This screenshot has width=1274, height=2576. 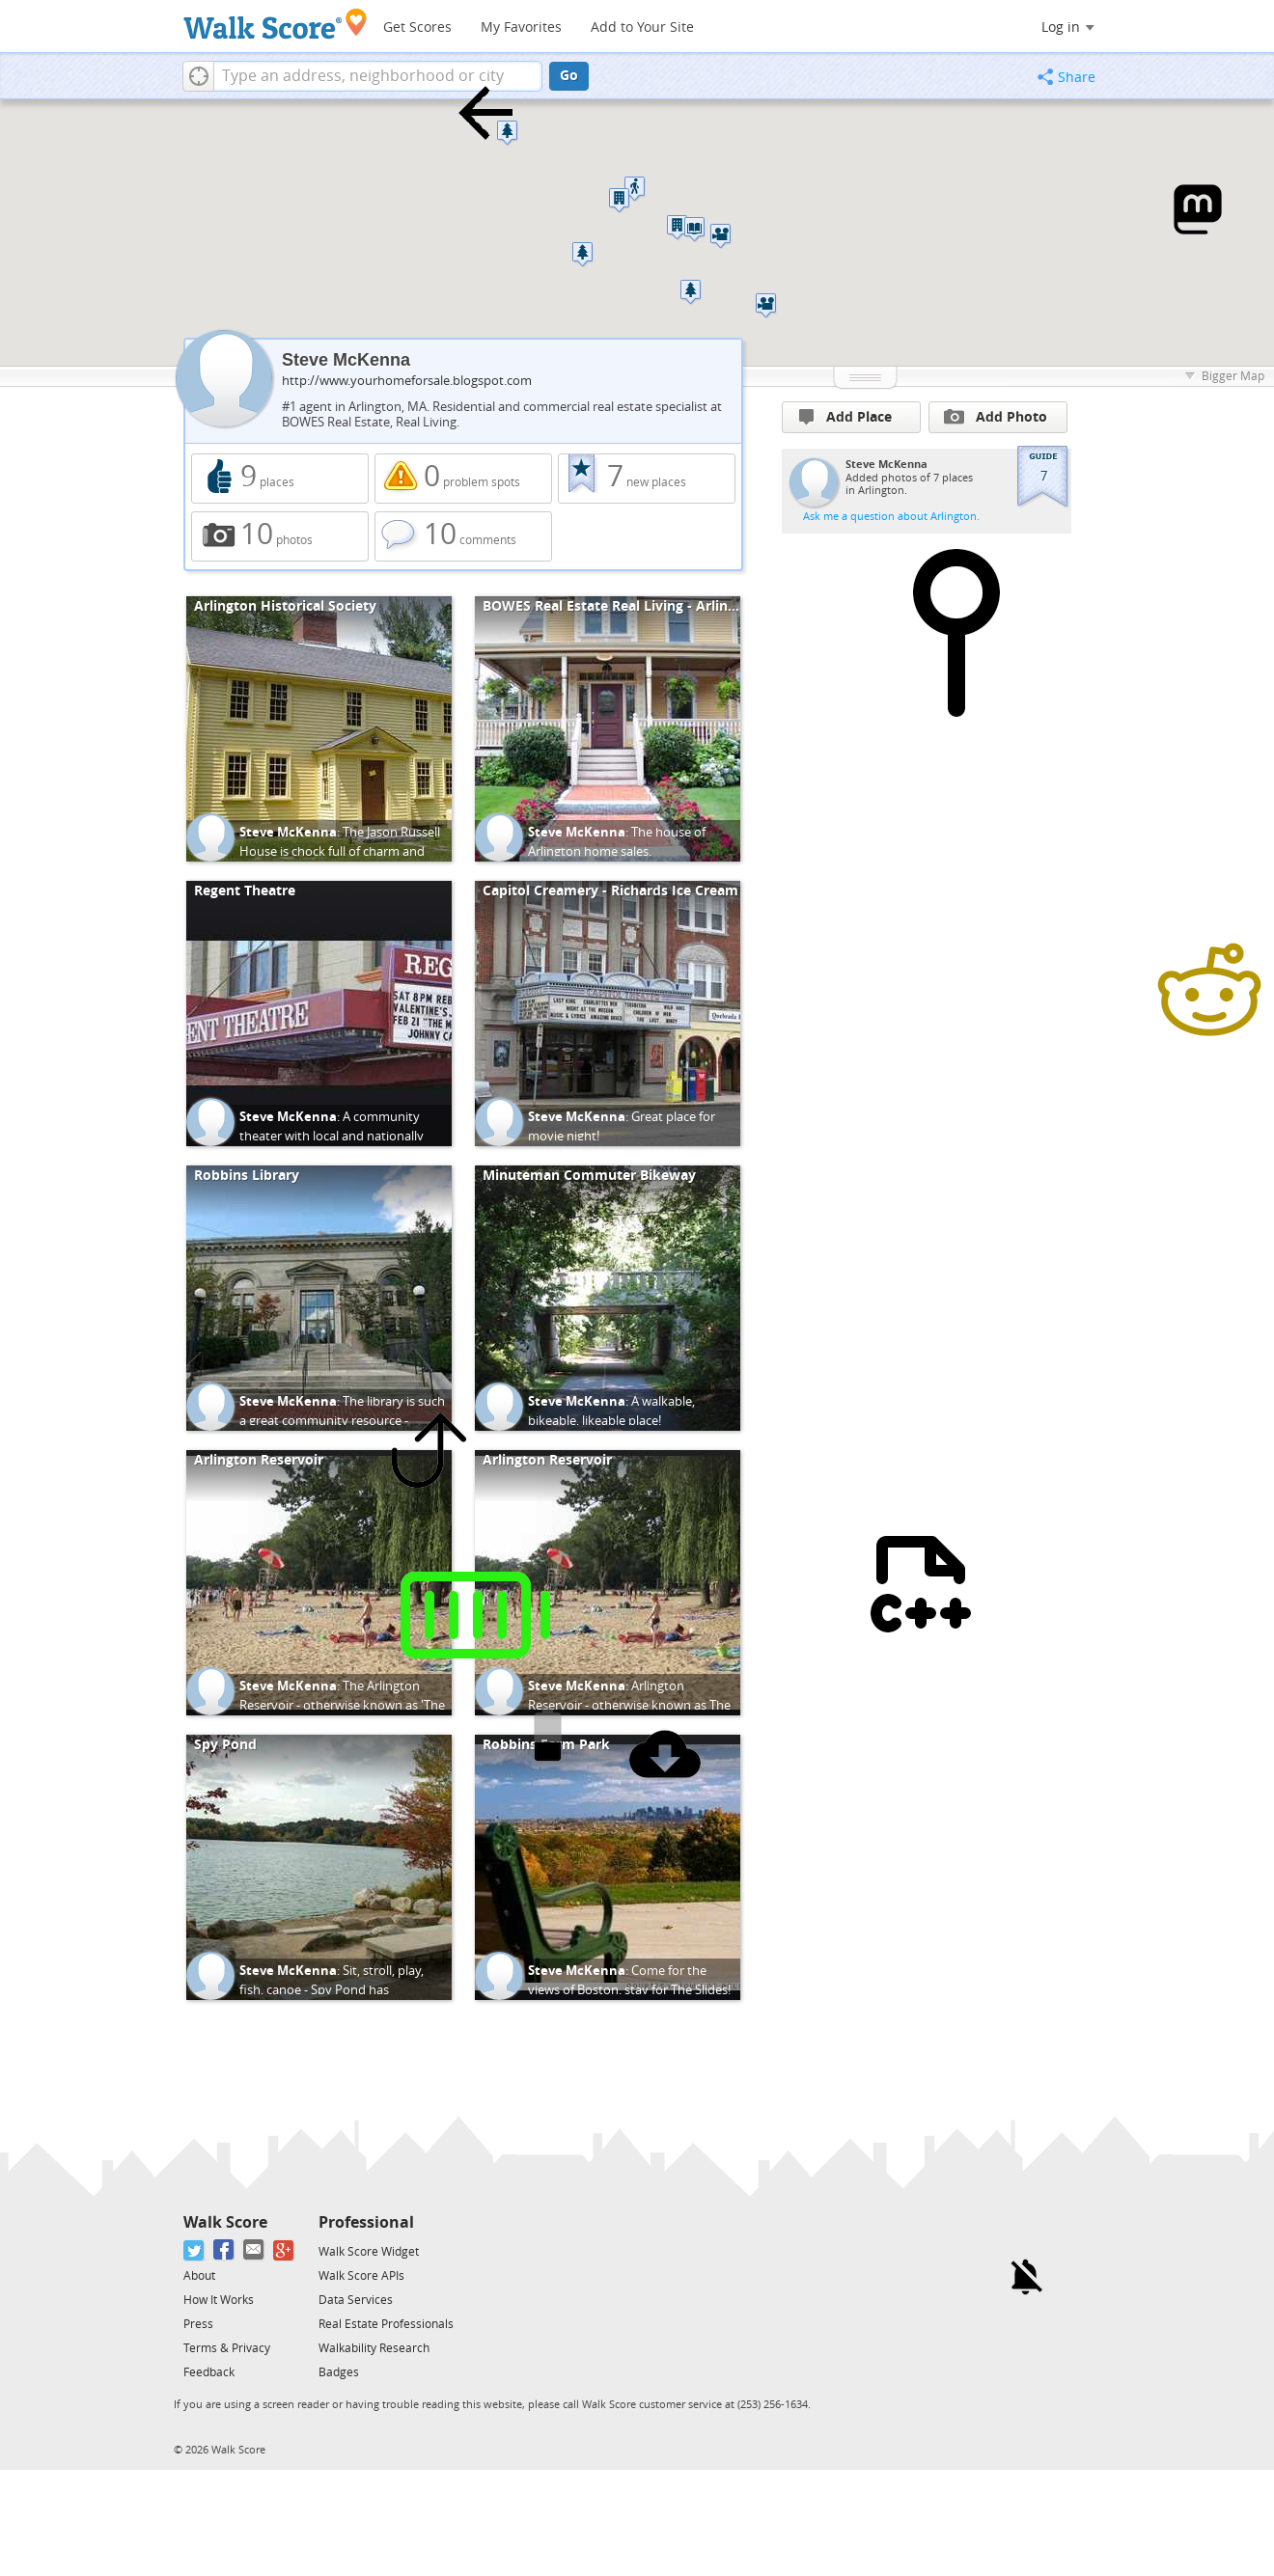 I want to click on go back or return to previous state, so click(x=429, y=1450).